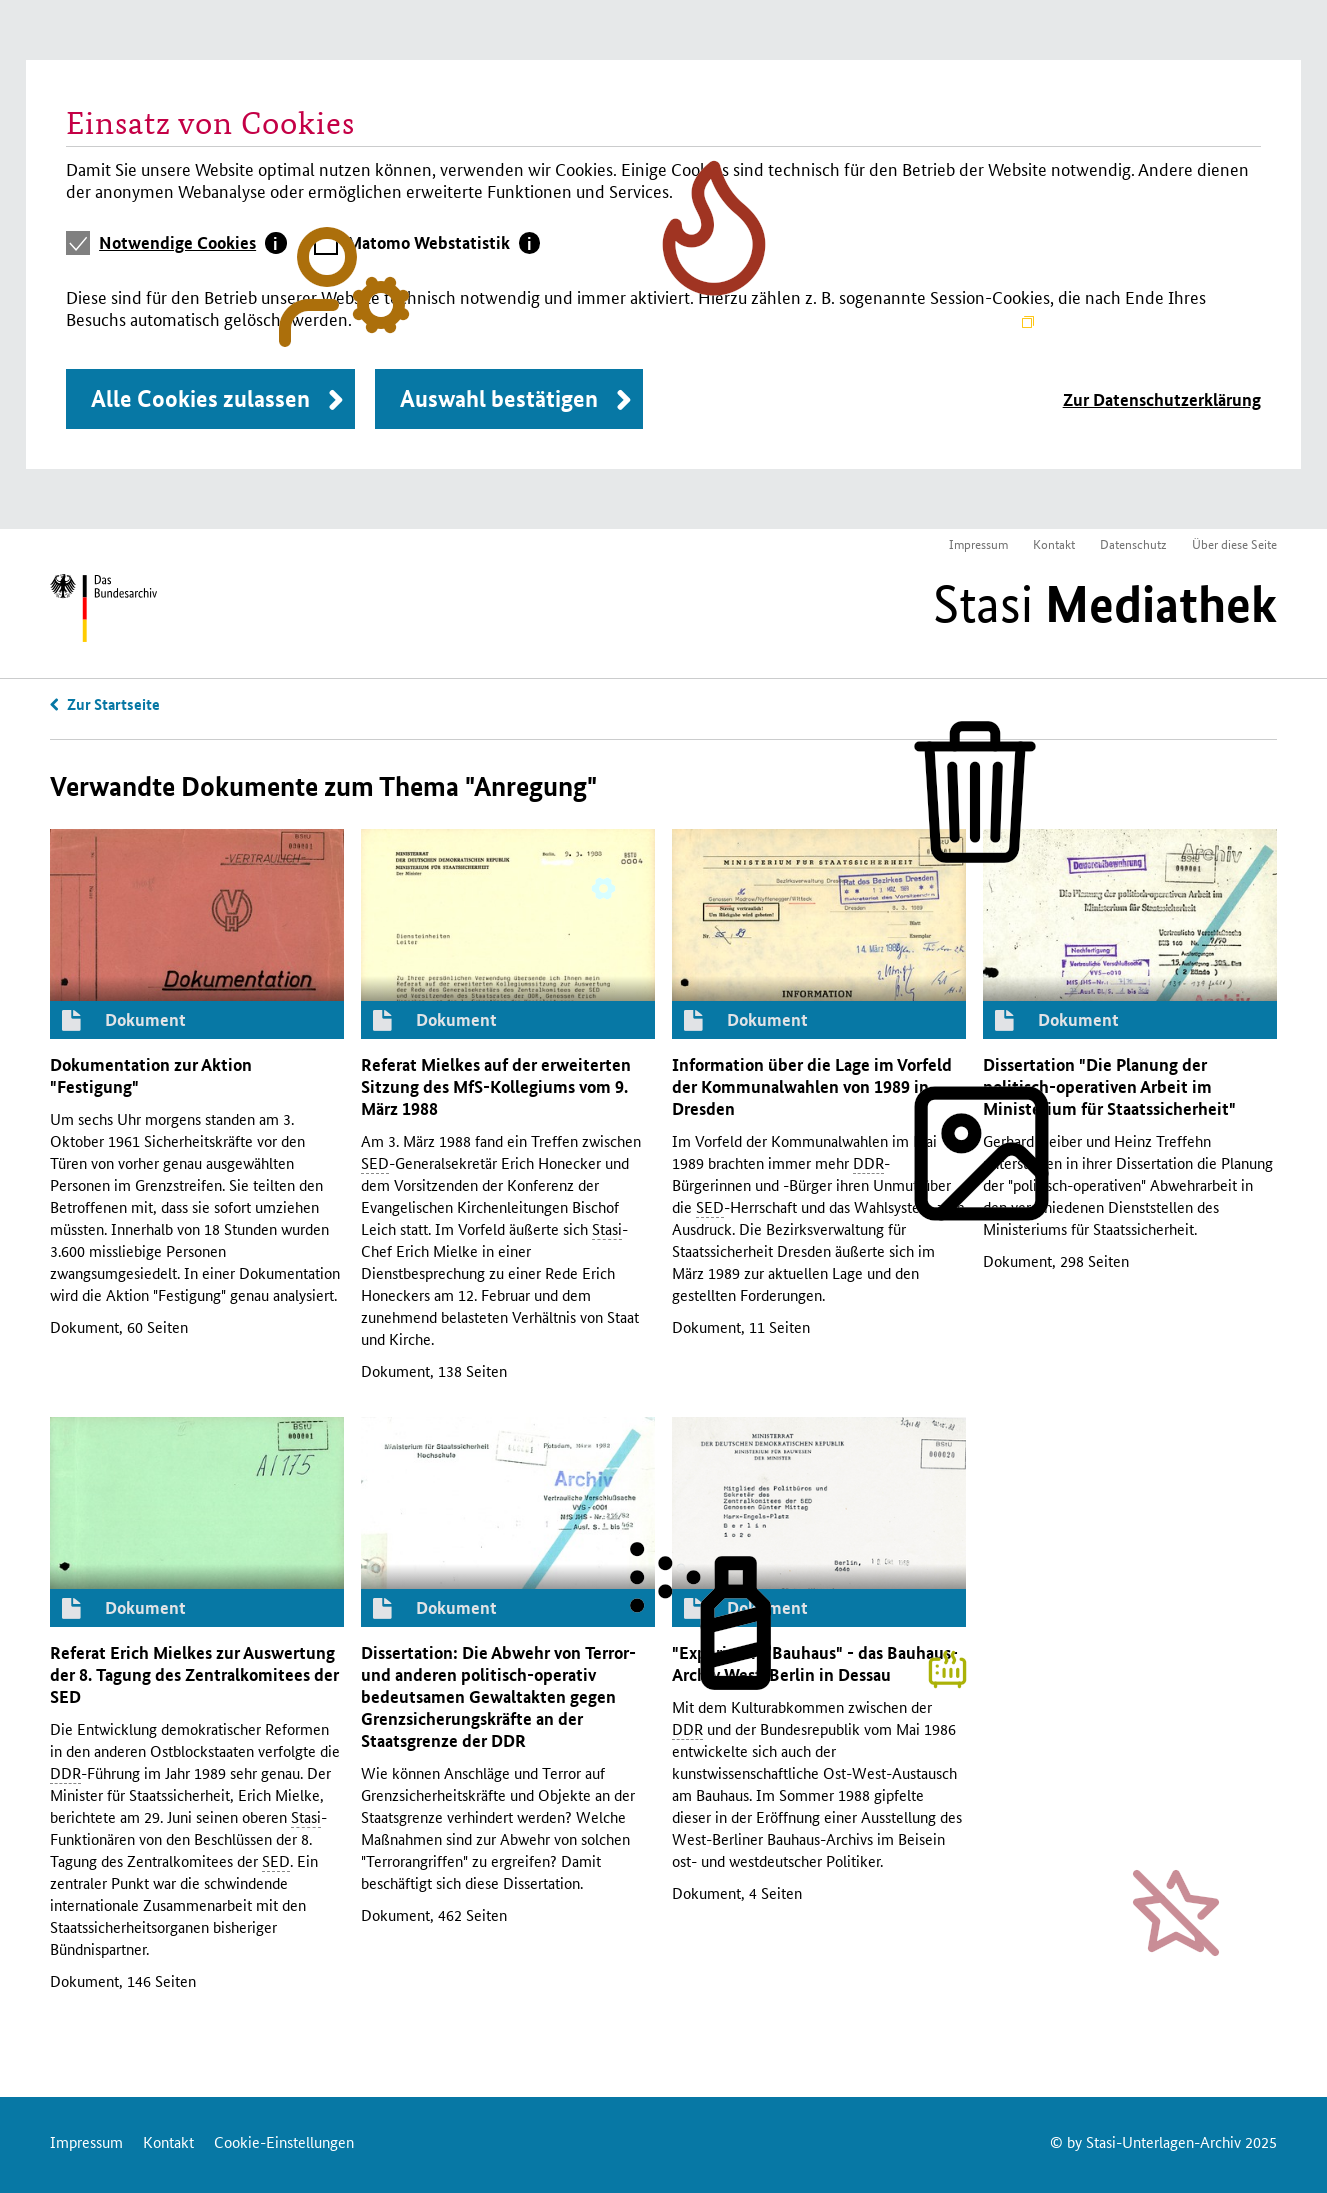 The width and height of the screenshot is (1327, 2193). What do you see at coordinates (975, 792) in the screenshot?
I see `delete this item` at bounding box center [975, 792].